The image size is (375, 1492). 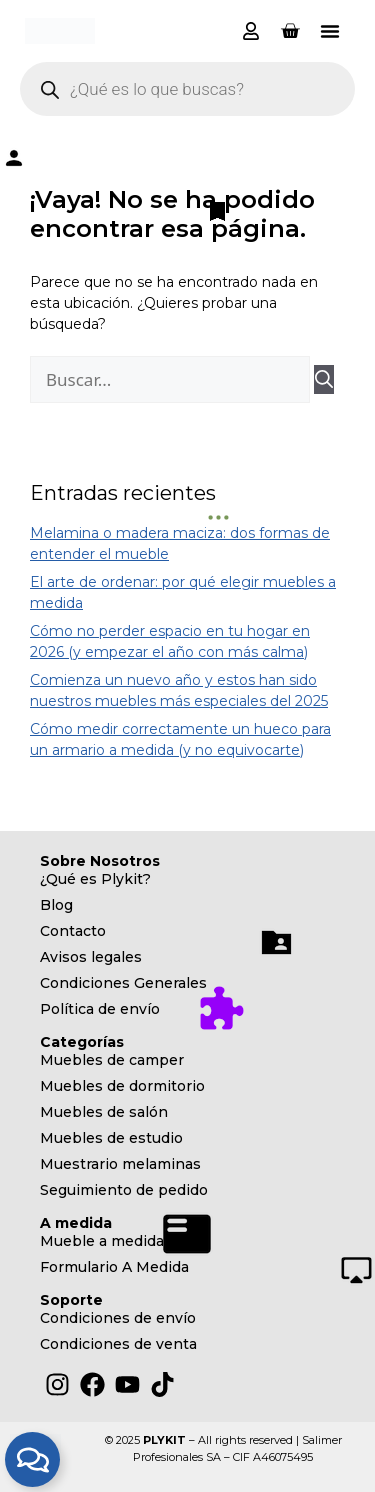 I want to click on access plugins or extensions, so click(x=222, y=1008).